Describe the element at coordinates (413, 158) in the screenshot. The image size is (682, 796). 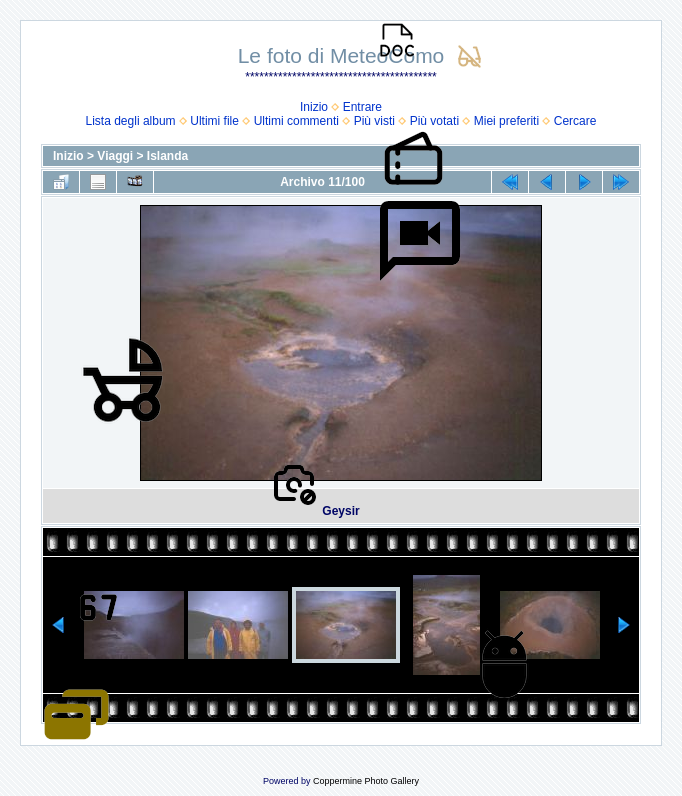
I see `view your tickets` at that location.